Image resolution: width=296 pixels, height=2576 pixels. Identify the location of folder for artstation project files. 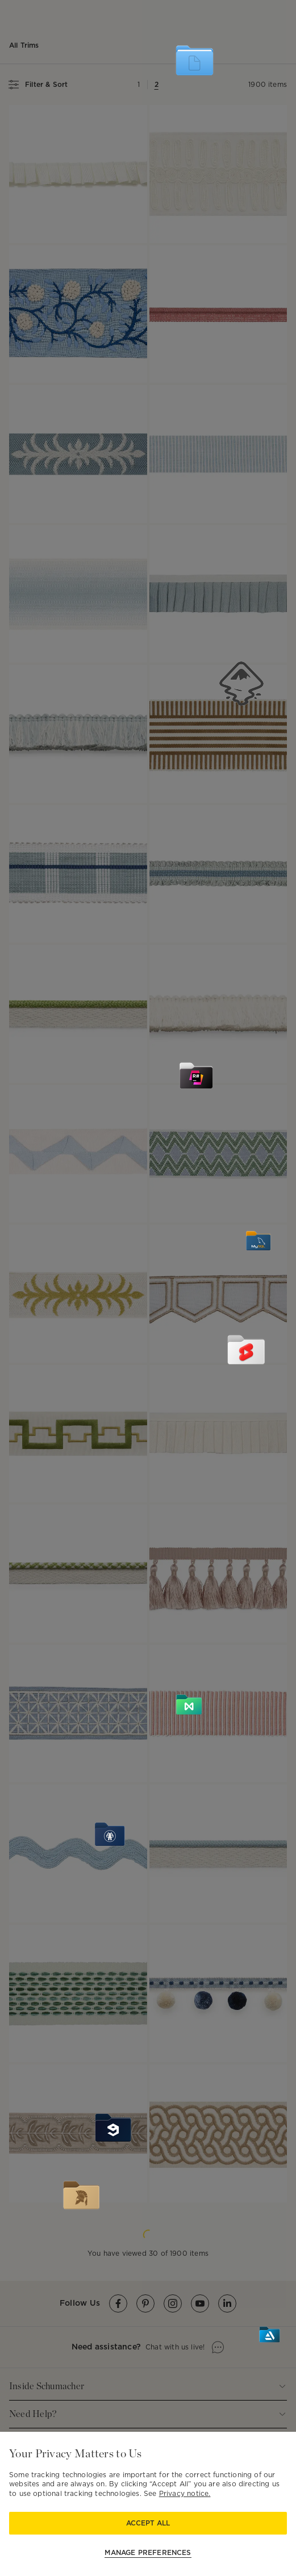
(269, 2335).